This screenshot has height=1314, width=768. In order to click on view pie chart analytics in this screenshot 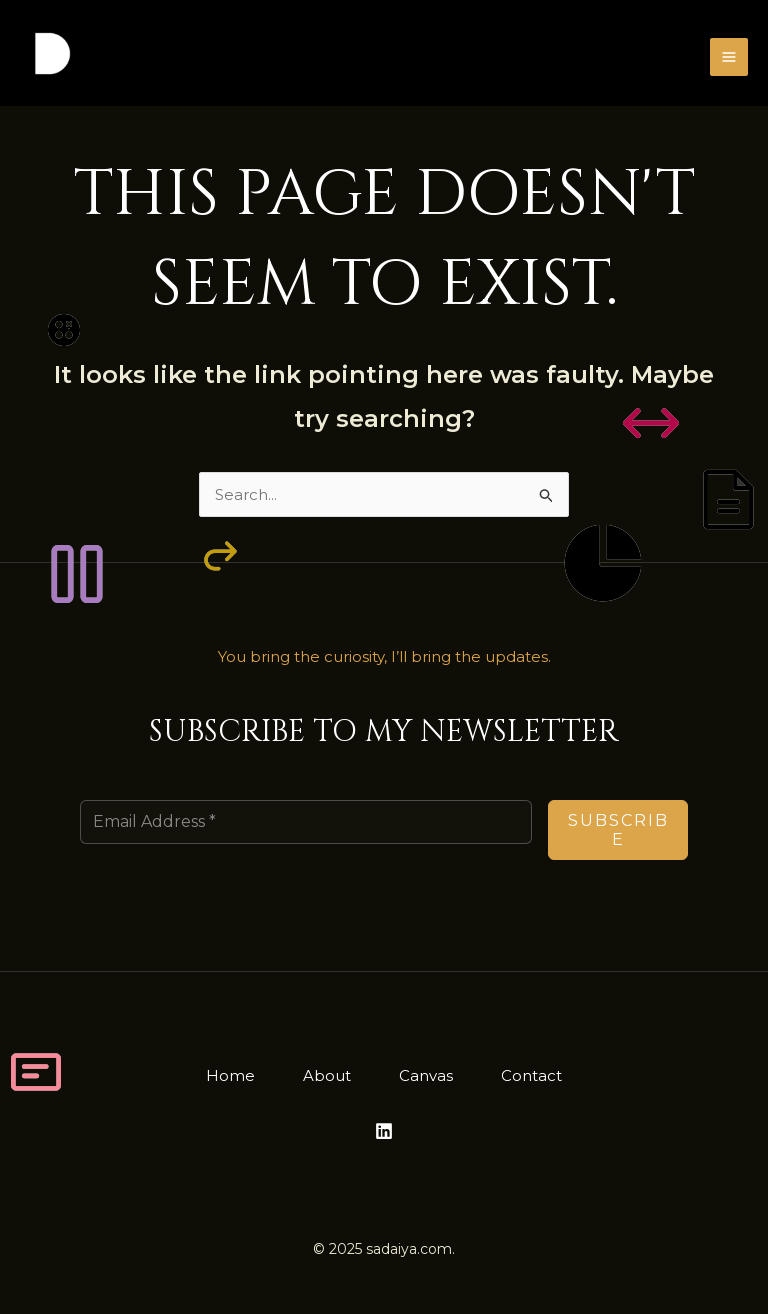, I will do `click(603, 563)`.